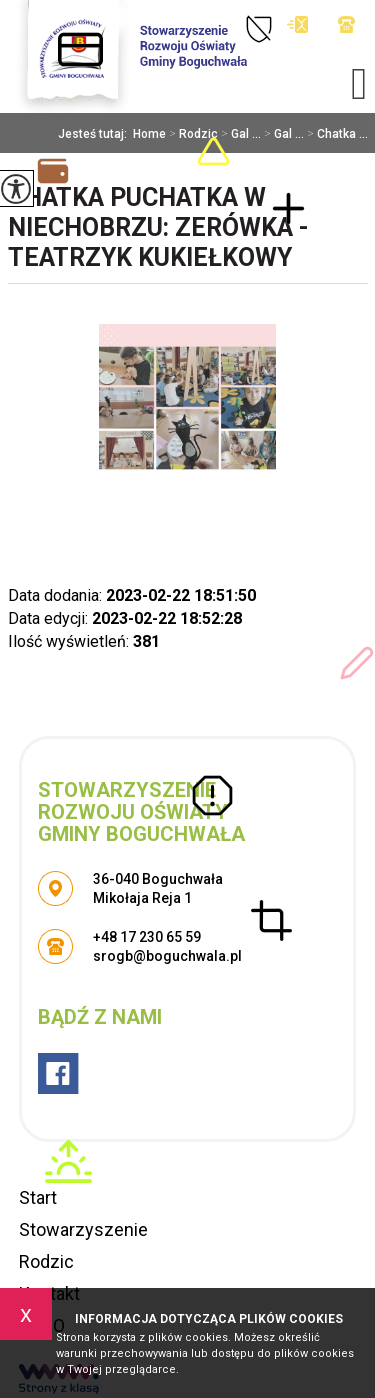 Image resolution: width=375 pixels, height=1398 pixels. Describe the element at coordinates (259, 28) in the screenshot. I see `indicates disabled or inactive protection` at that location.